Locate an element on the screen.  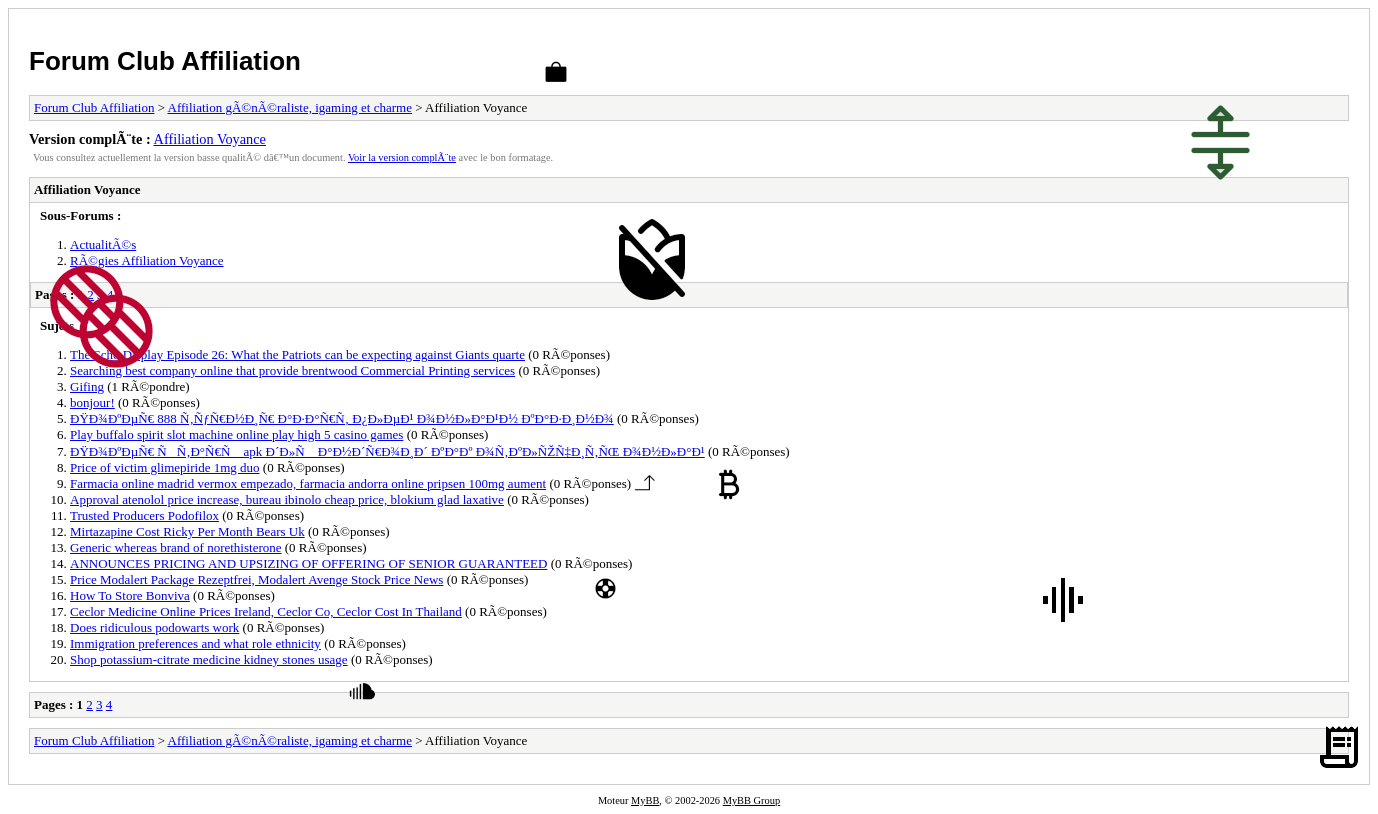
merge or combine selected elements is located at coordinates (101, 316).